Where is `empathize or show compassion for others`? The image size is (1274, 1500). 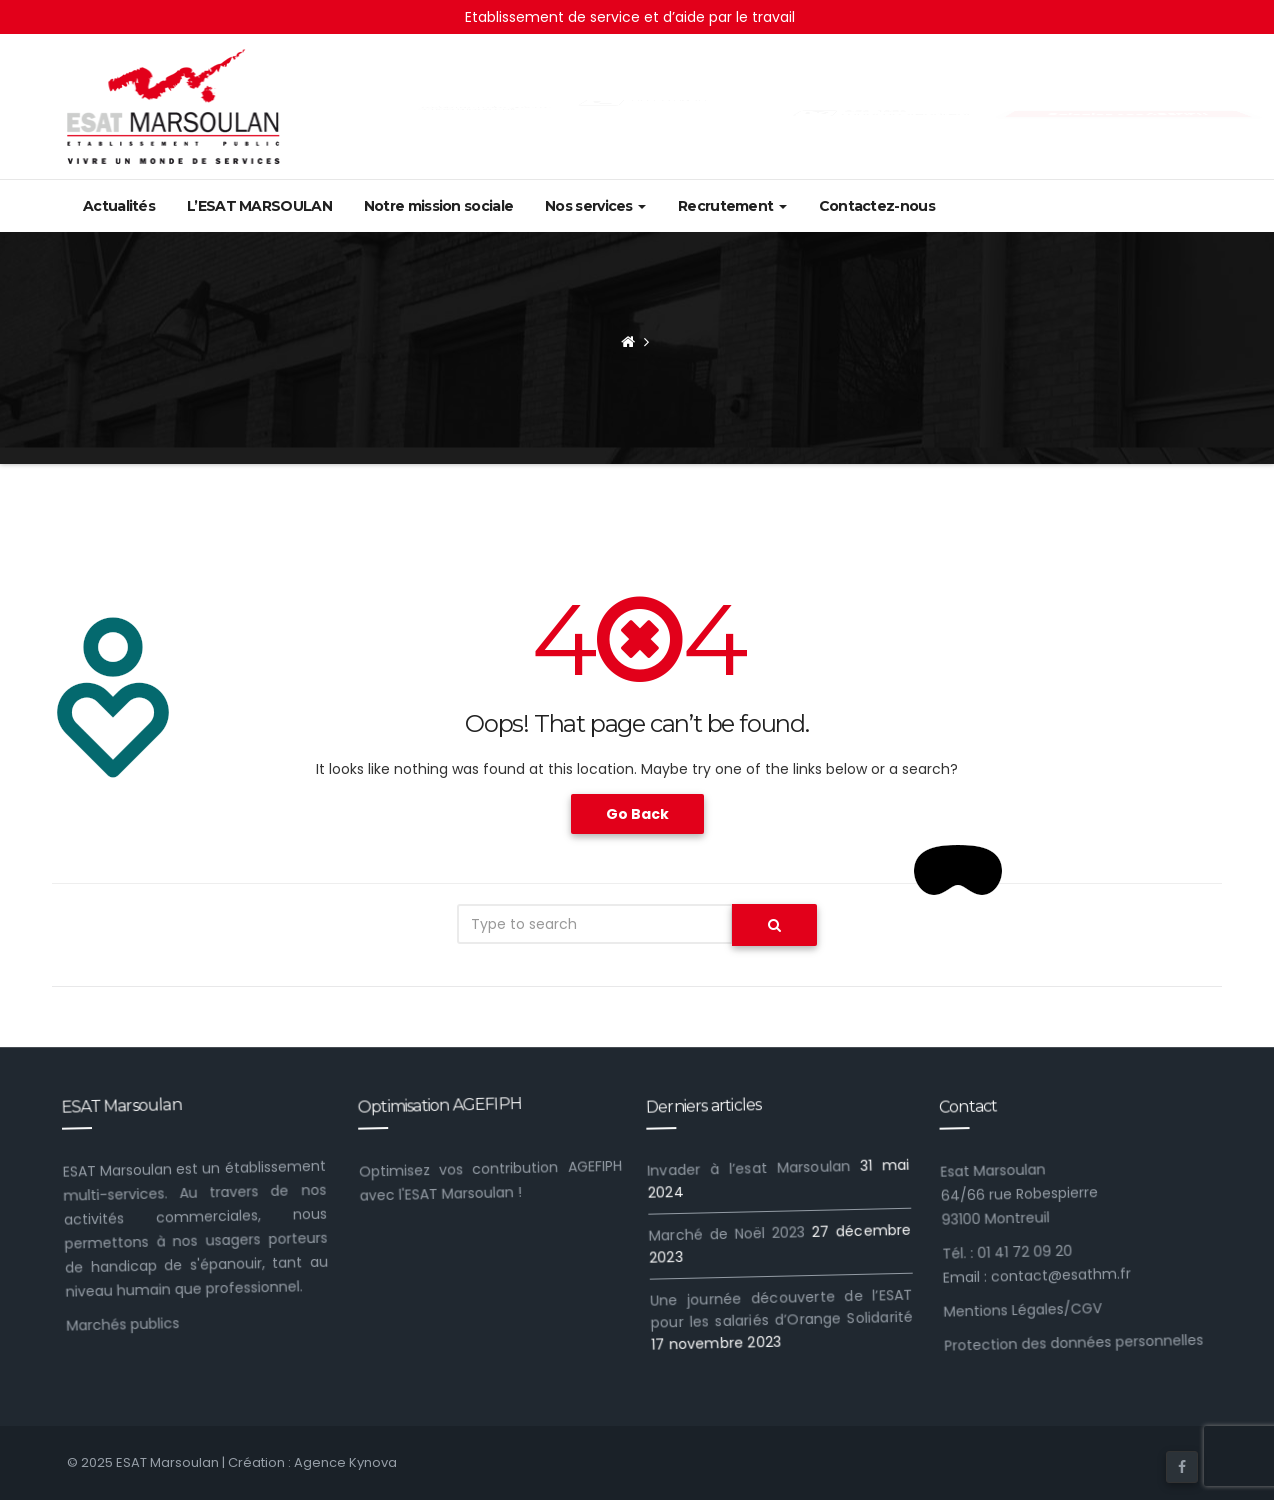 empathize or show compassion for others is located at coordinates (113, 699).